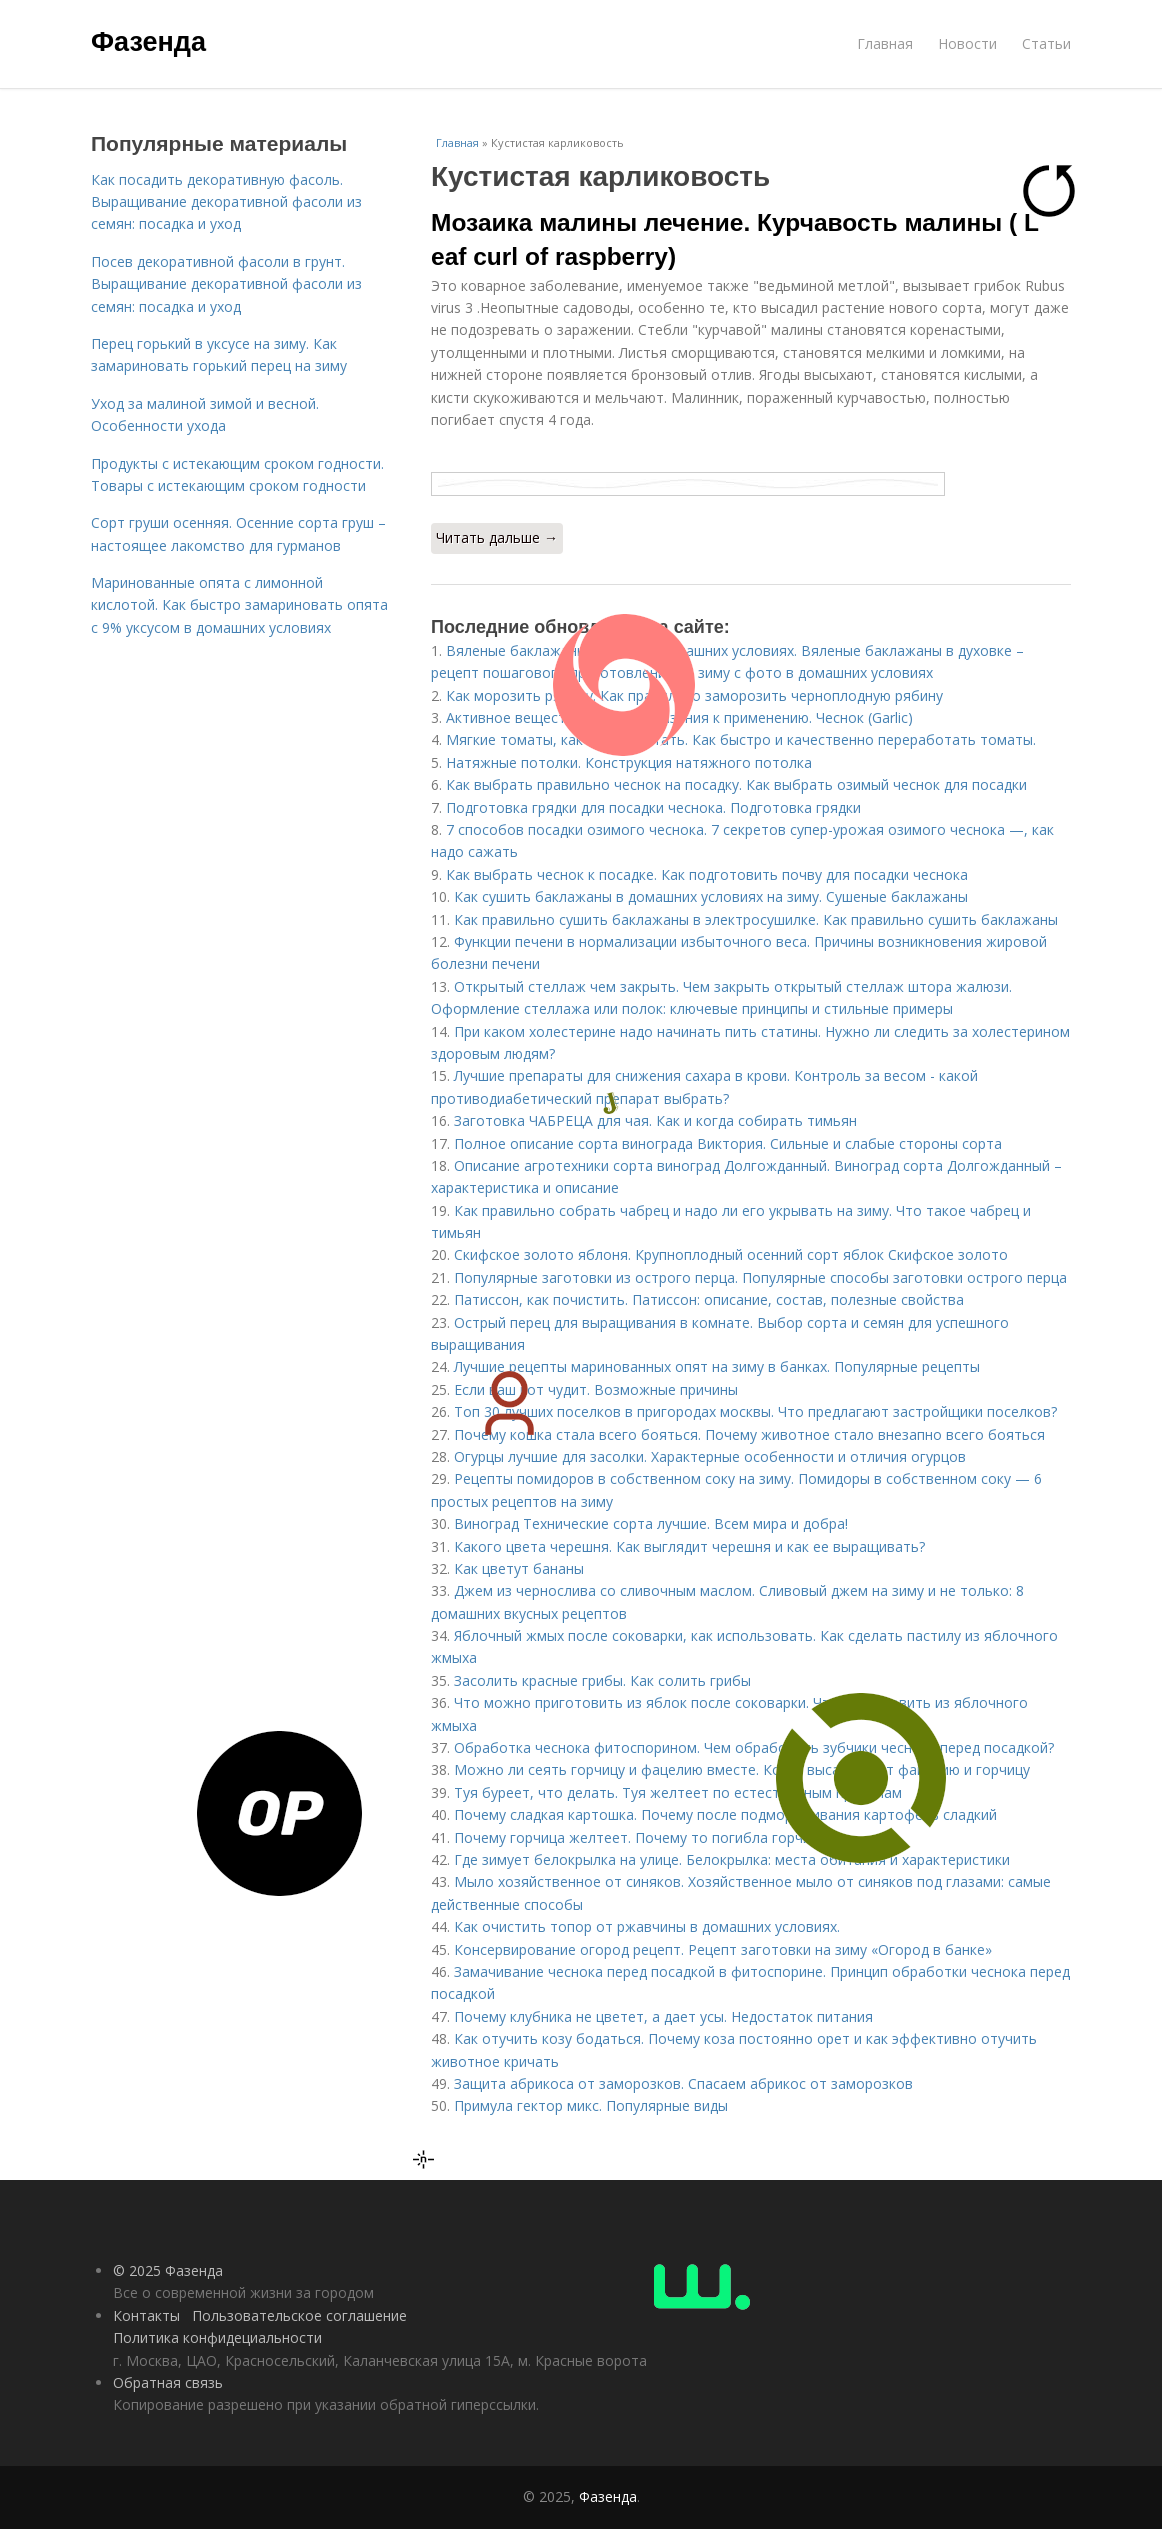 This screenshot has width=1162, height=2529. What do you see at coordinates (279, 1813) in the screenshot?
I see `optimism blockchain network logo` at bounding box center [279, 1813].